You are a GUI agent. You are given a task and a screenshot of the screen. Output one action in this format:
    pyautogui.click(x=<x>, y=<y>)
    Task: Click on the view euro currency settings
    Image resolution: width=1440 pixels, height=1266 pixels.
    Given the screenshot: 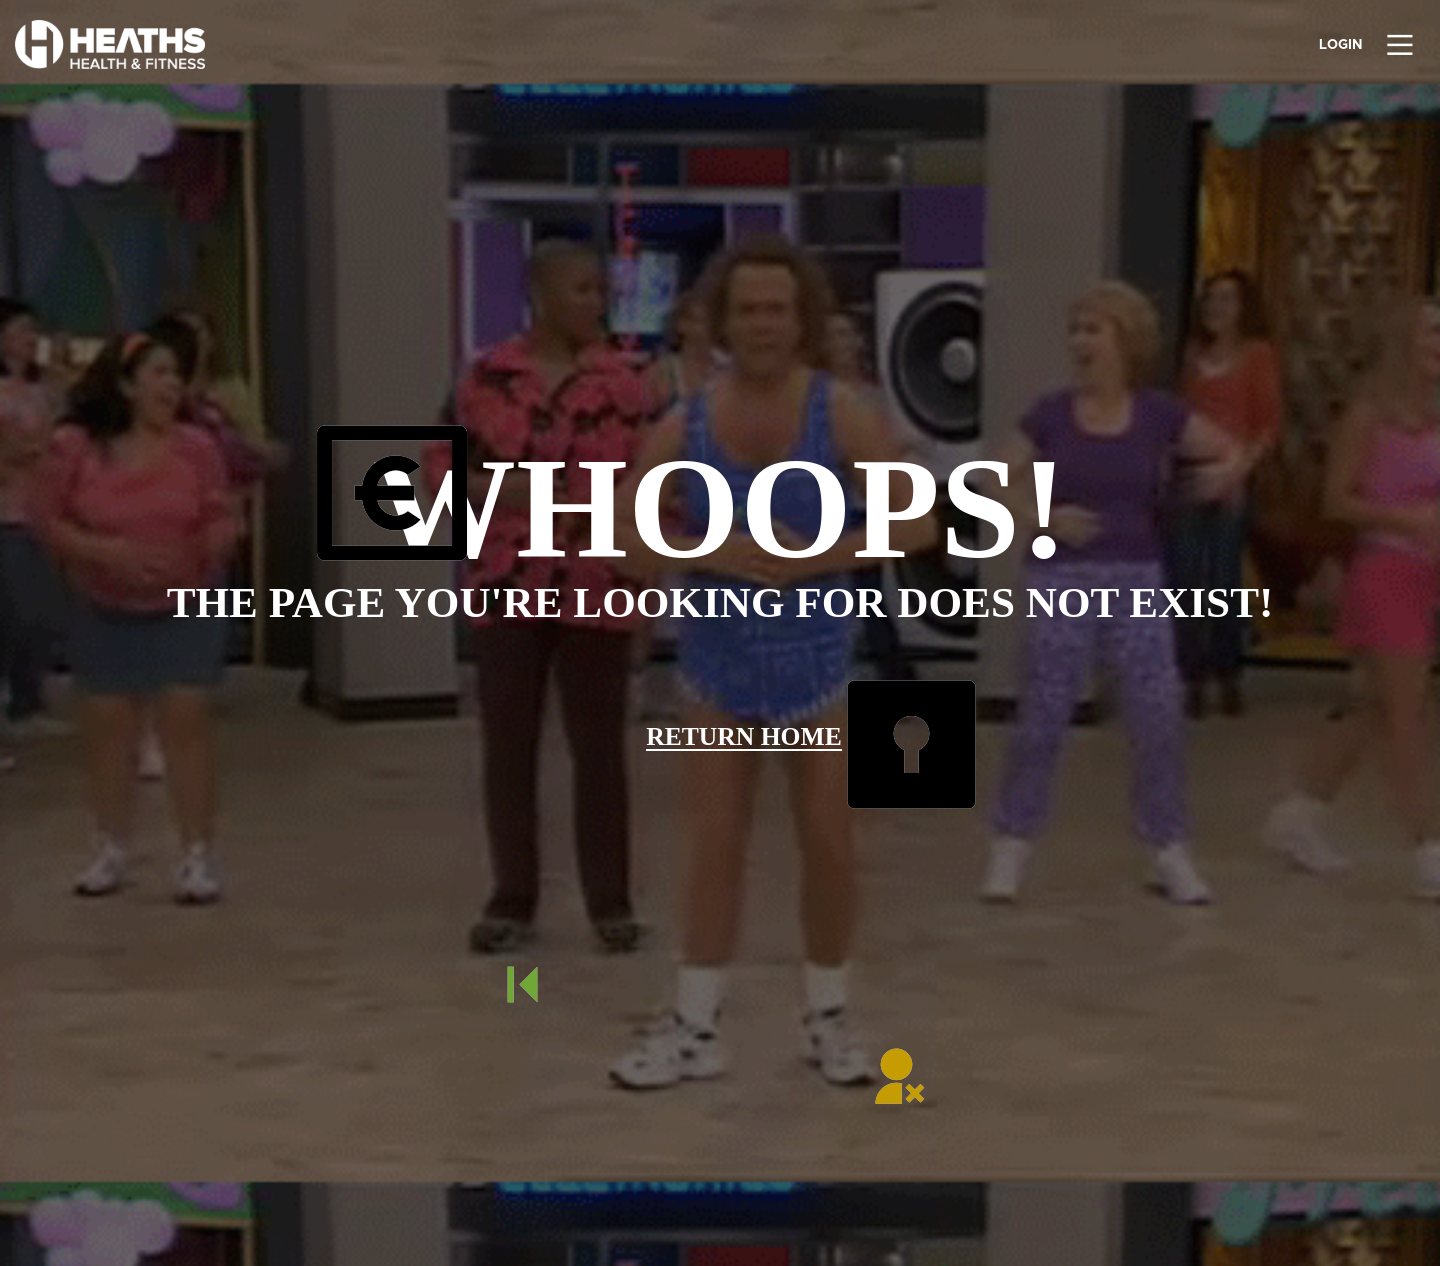 What is the action you would take?
    pyautogui.click(x=392, y=493)
    